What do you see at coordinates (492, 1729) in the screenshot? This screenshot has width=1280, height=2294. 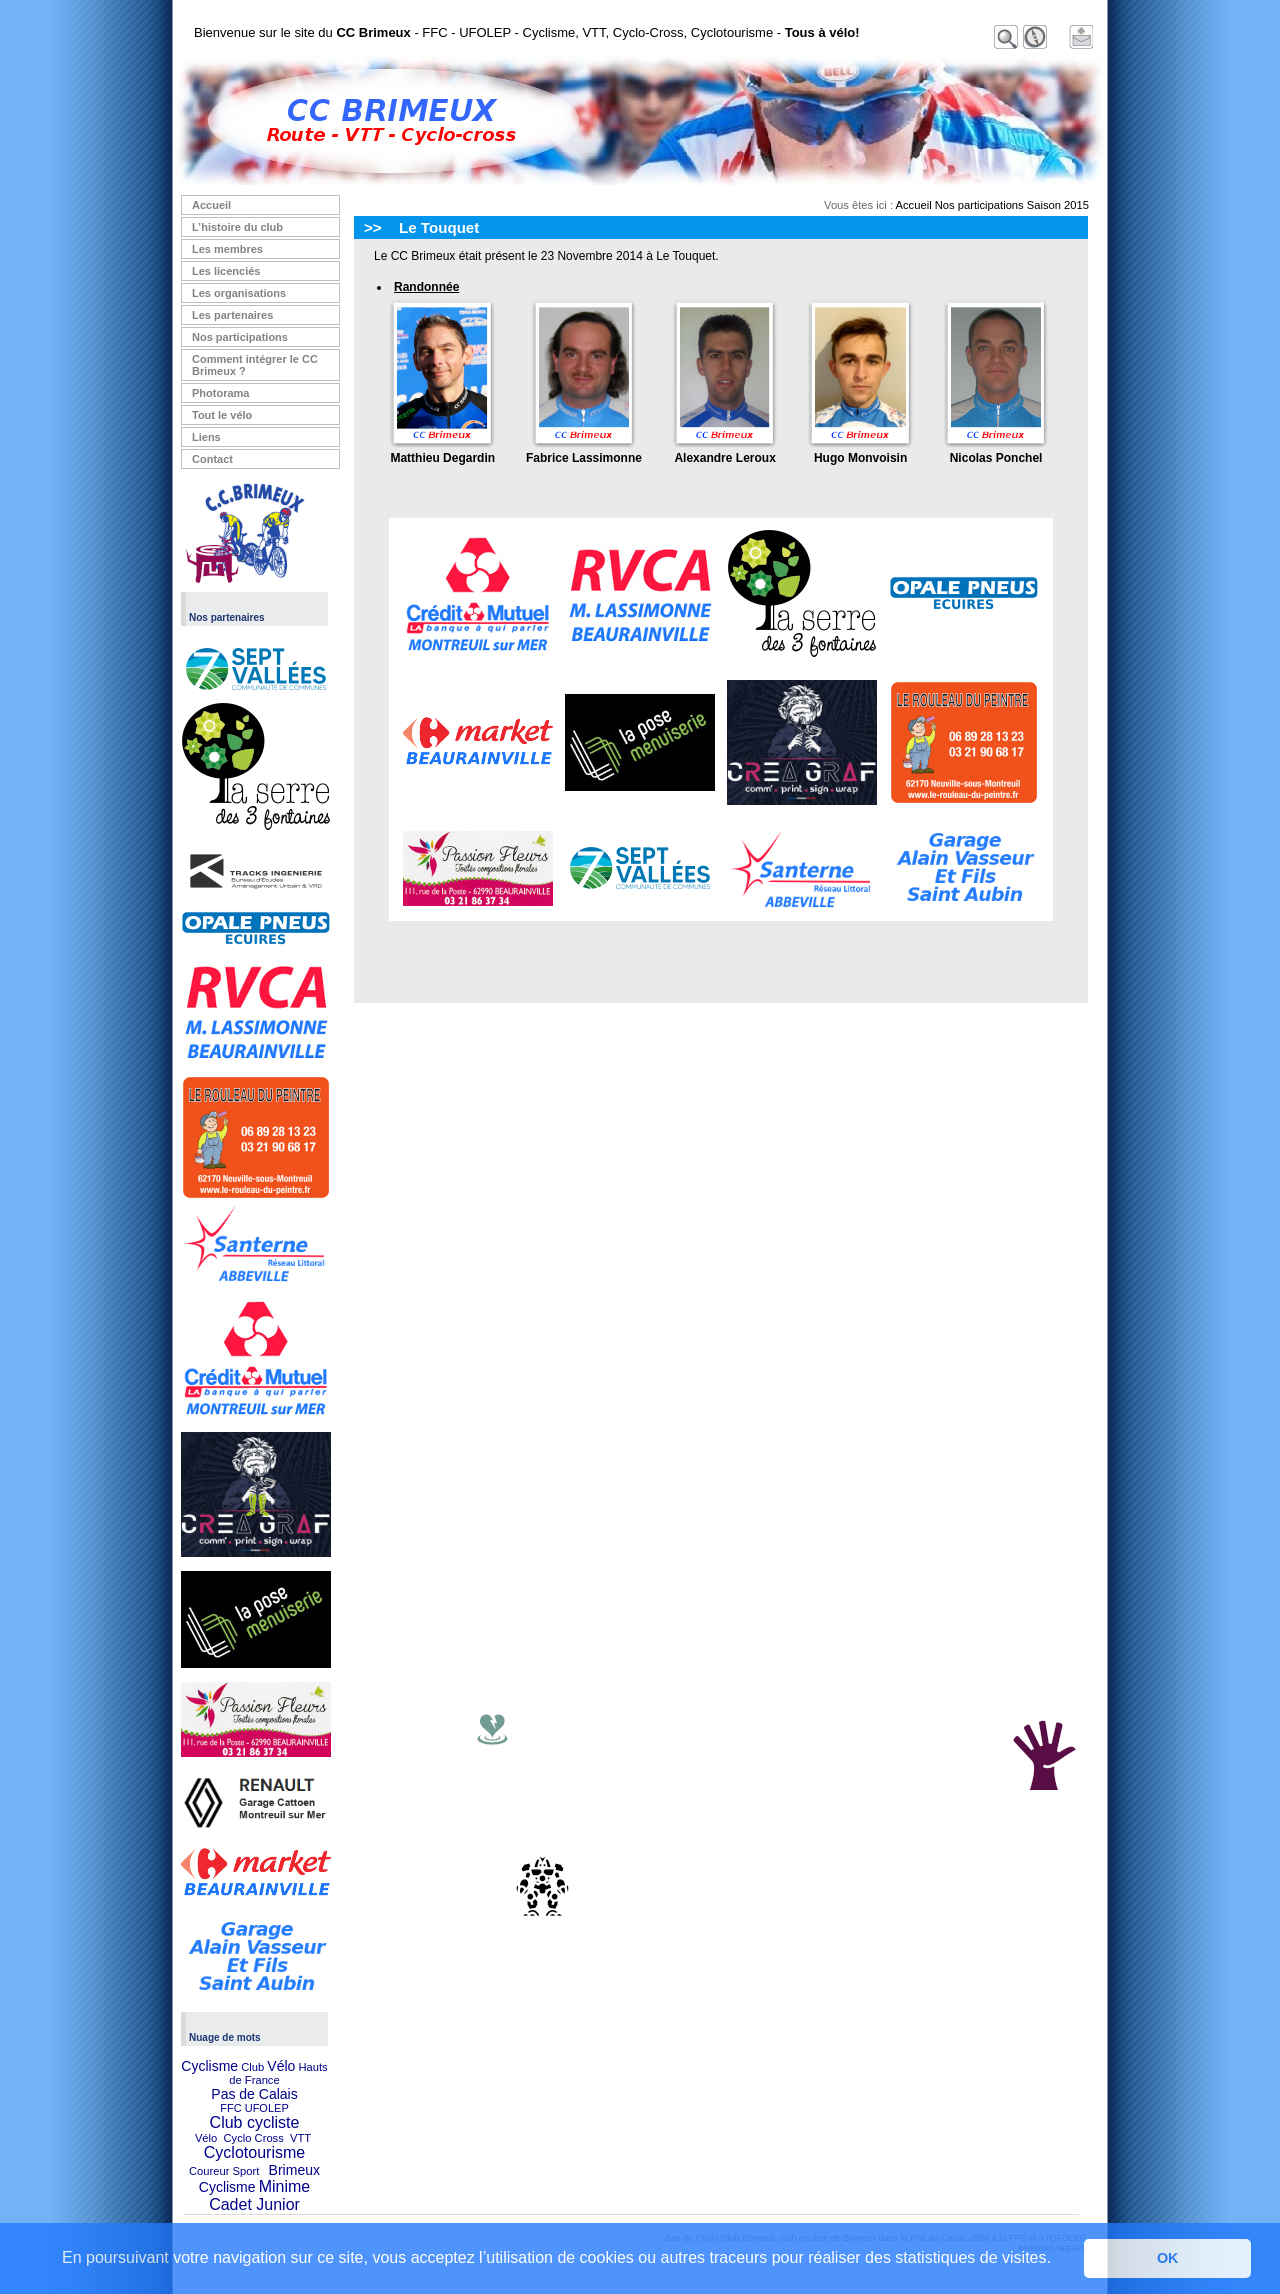 I see `indicates a heartbreak or relationship-ending zone in a game` at bounding box center [492, 1729].